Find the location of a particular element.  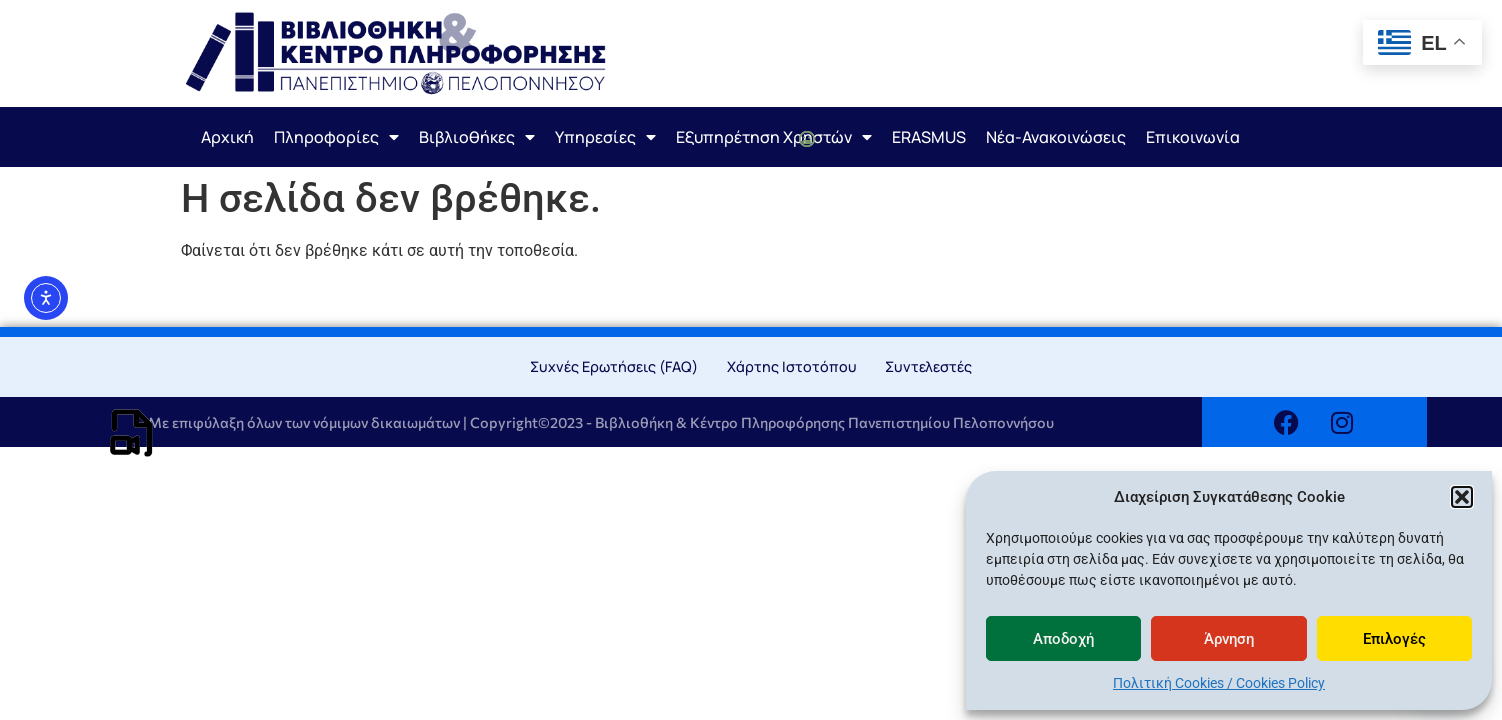

open a video file is located at coordinates (132, 433).